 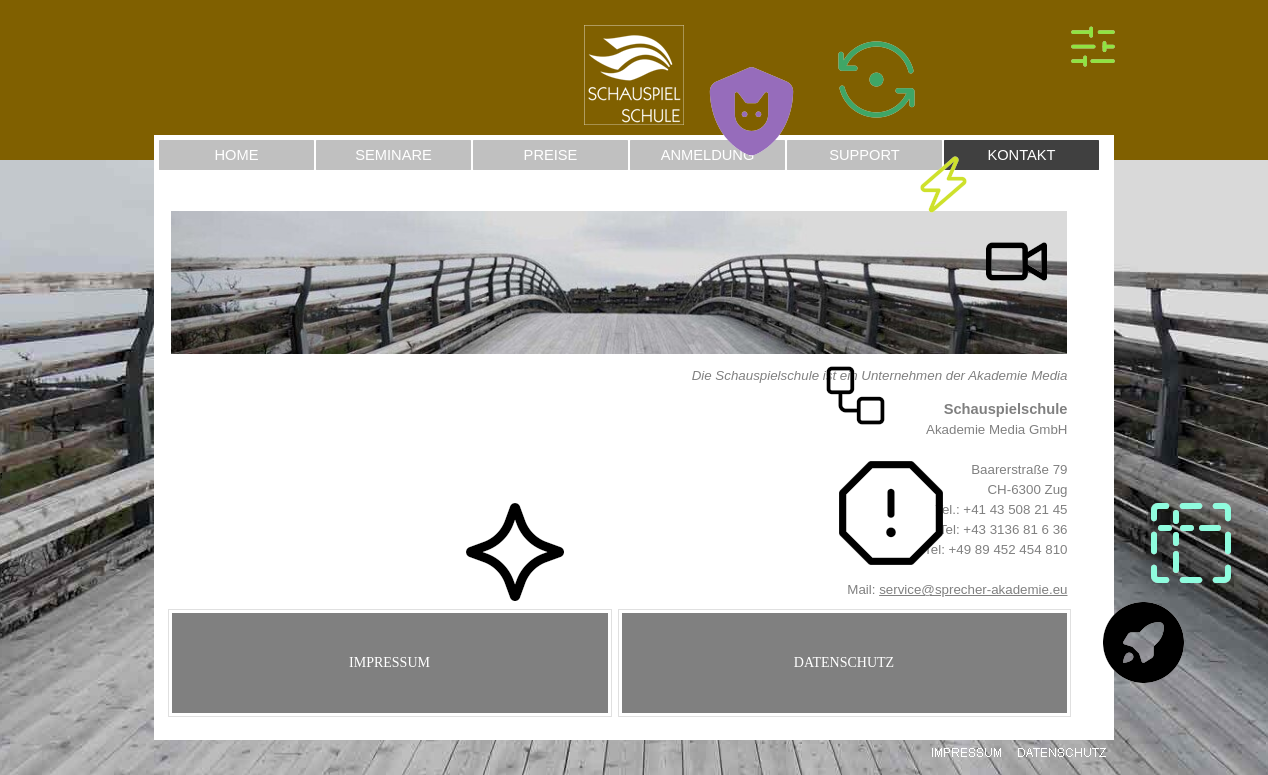 I want to click on boost or promote a post in your feed, so click(x=1143, y=642).